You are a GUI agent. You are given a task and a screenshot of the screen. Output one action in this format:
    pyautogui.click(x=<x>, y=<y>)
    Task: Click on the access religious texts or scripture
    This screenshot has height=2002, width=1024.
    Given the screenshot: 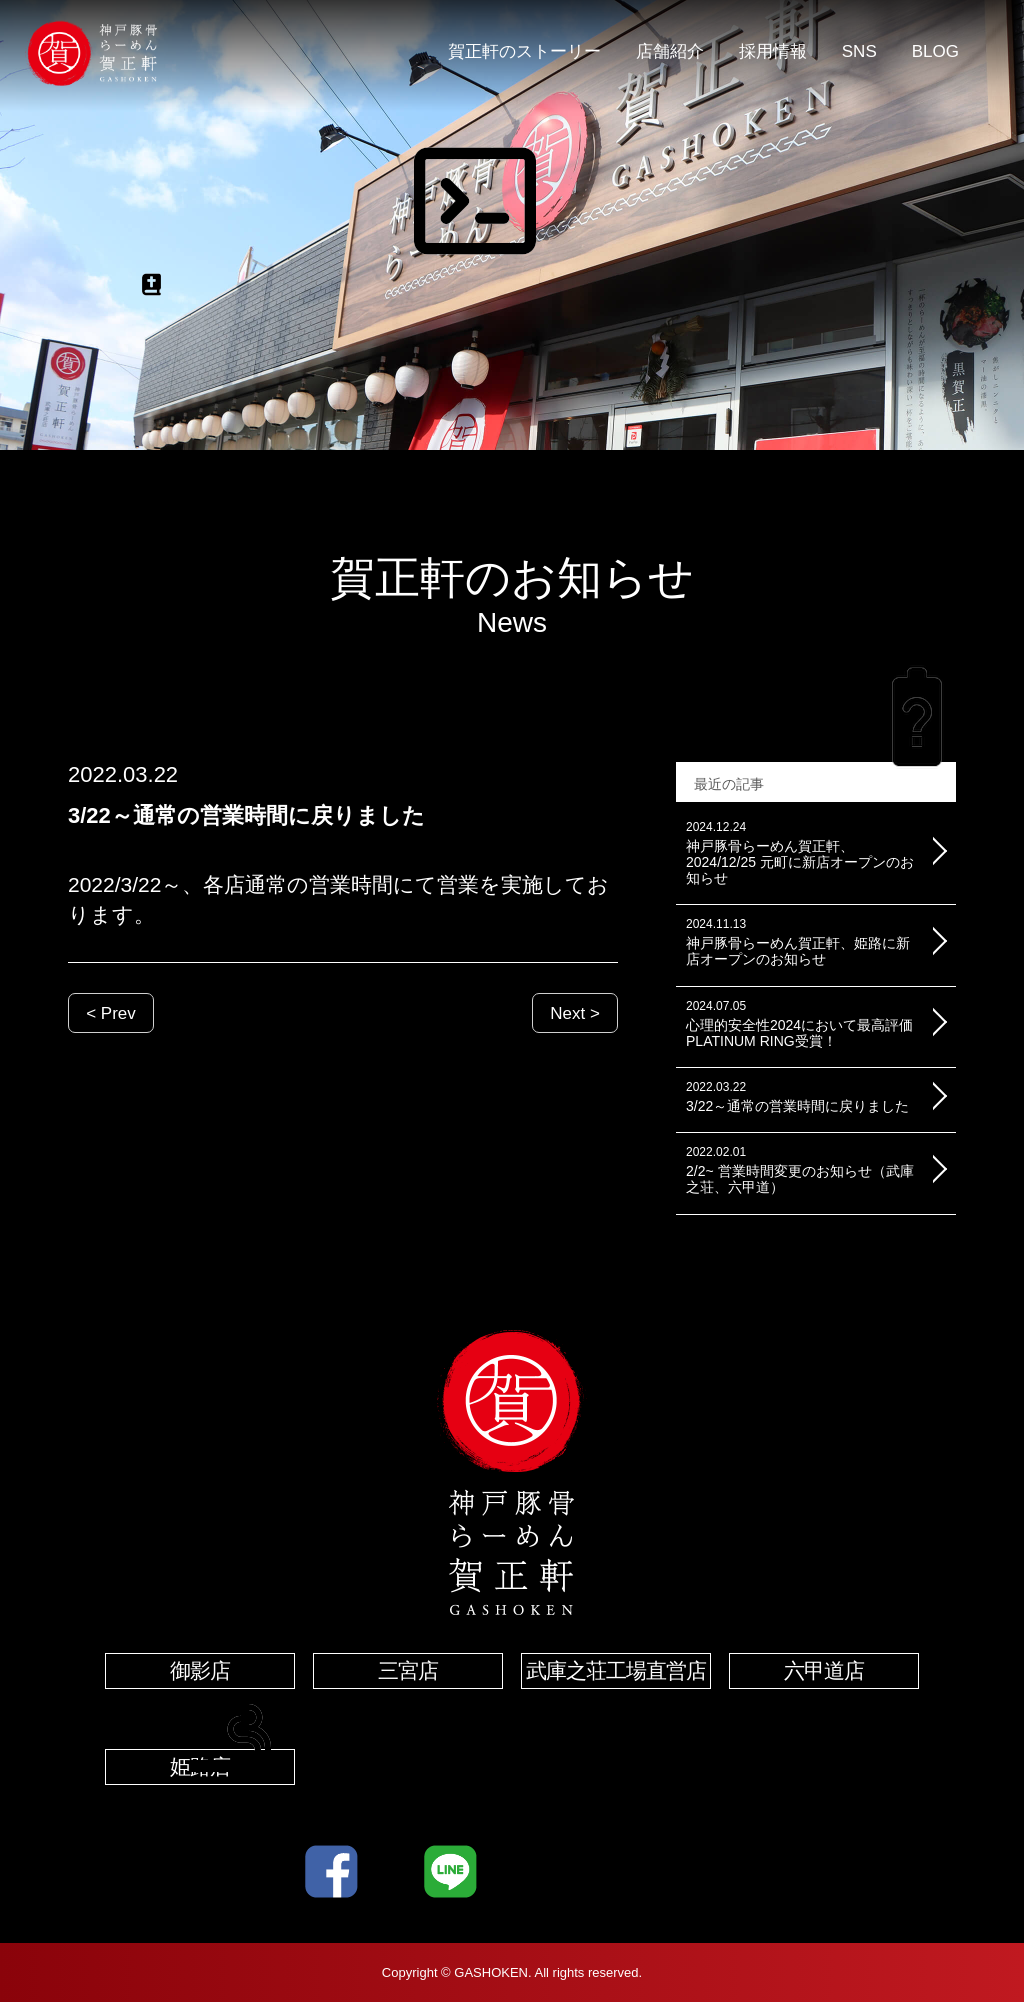 What is the action you would take?
    pyautogui.click(x=151, y=284)
    